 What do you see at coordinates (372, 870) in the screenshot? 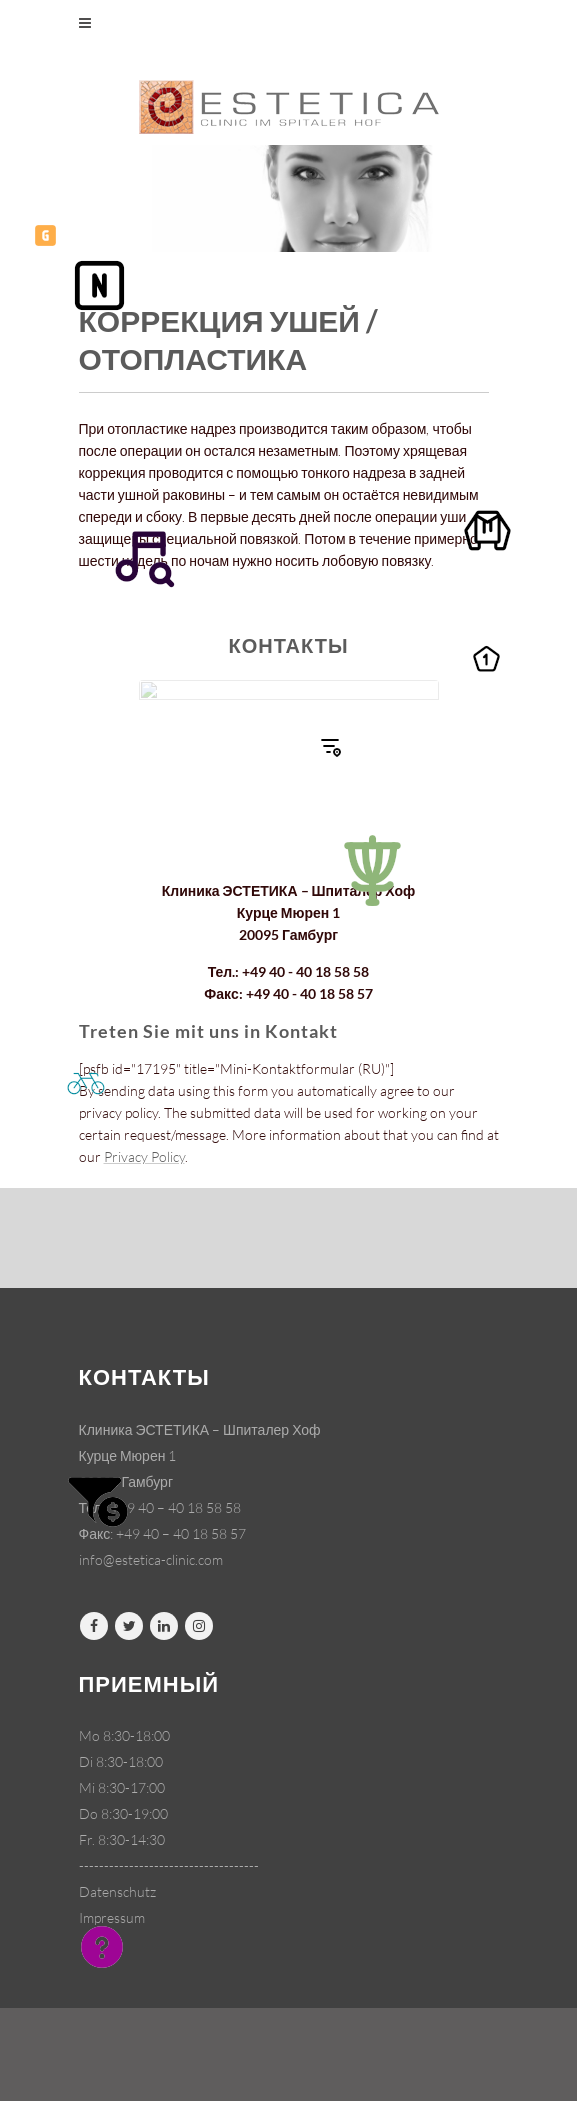
I see `access disc golf course information` at bounding box center [372, 870].